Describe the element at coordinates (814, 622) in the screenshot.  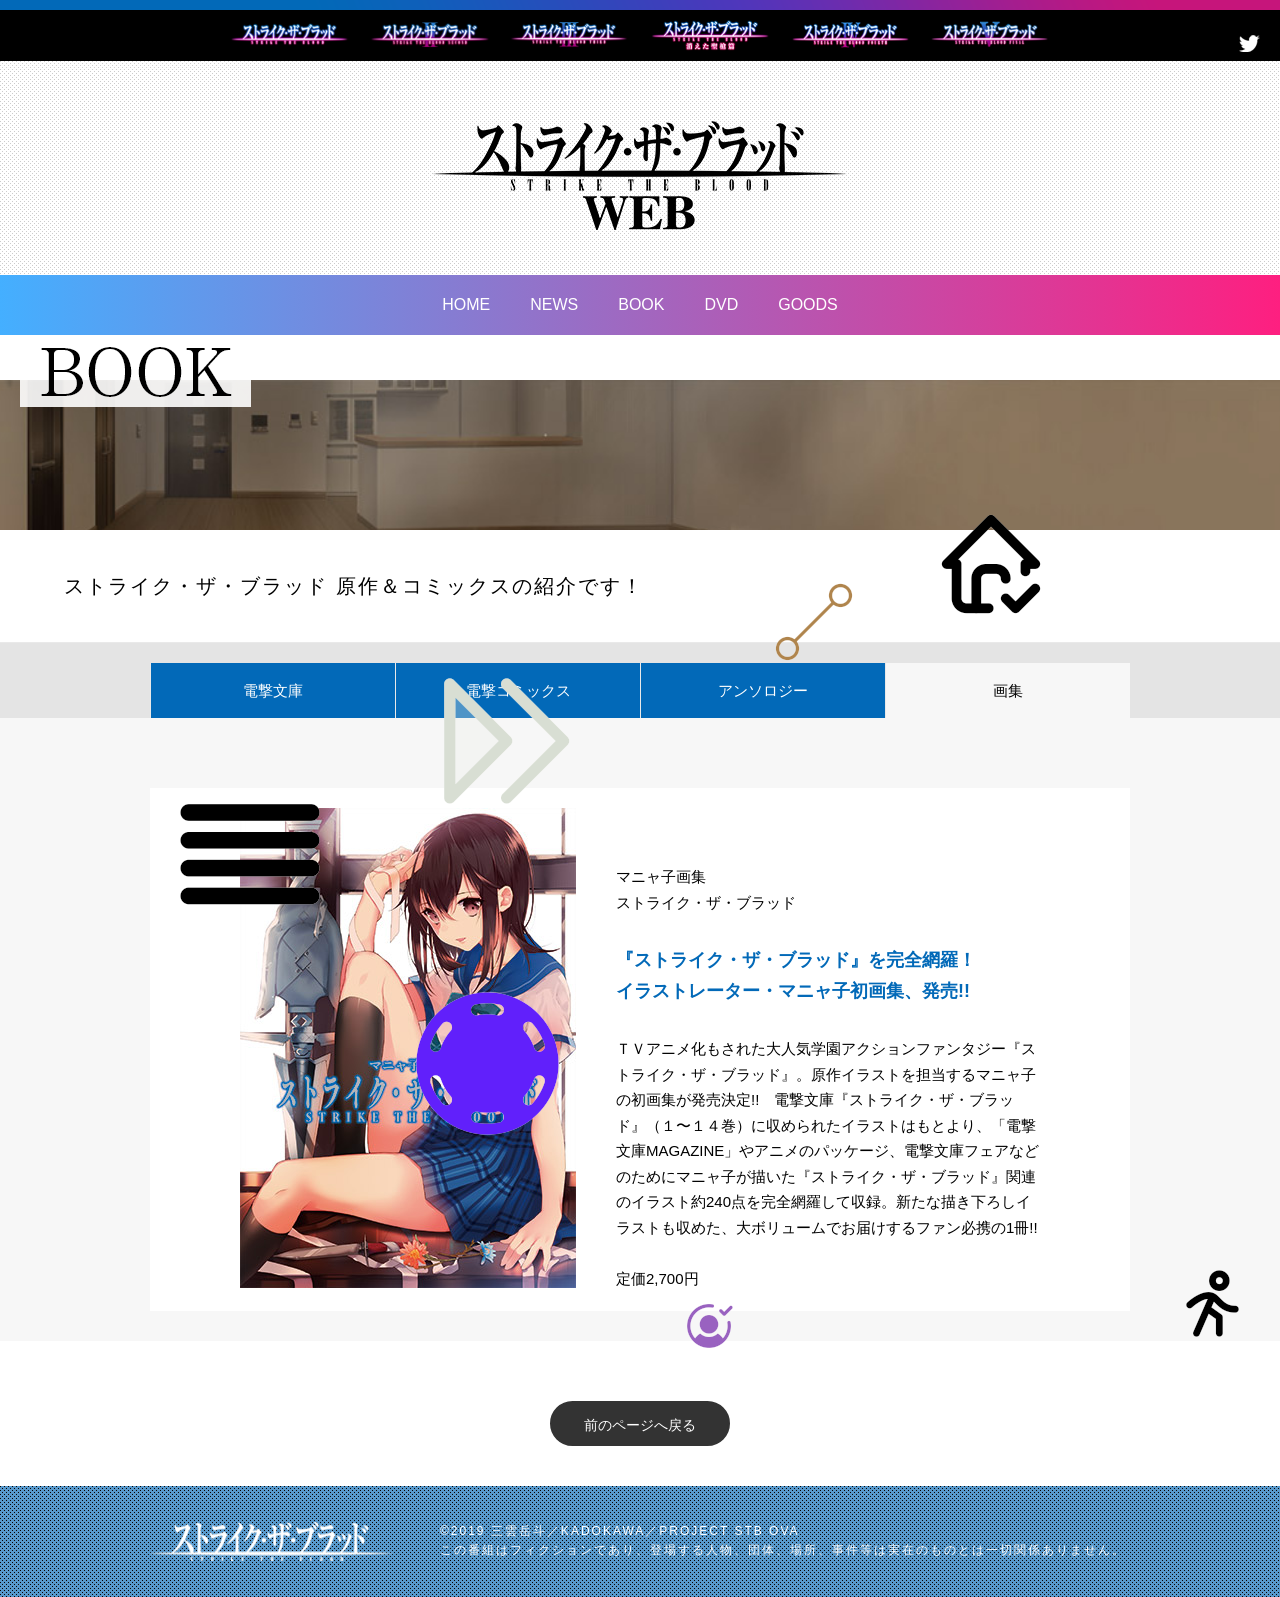
I see `draw a line segment between two points` at that location.